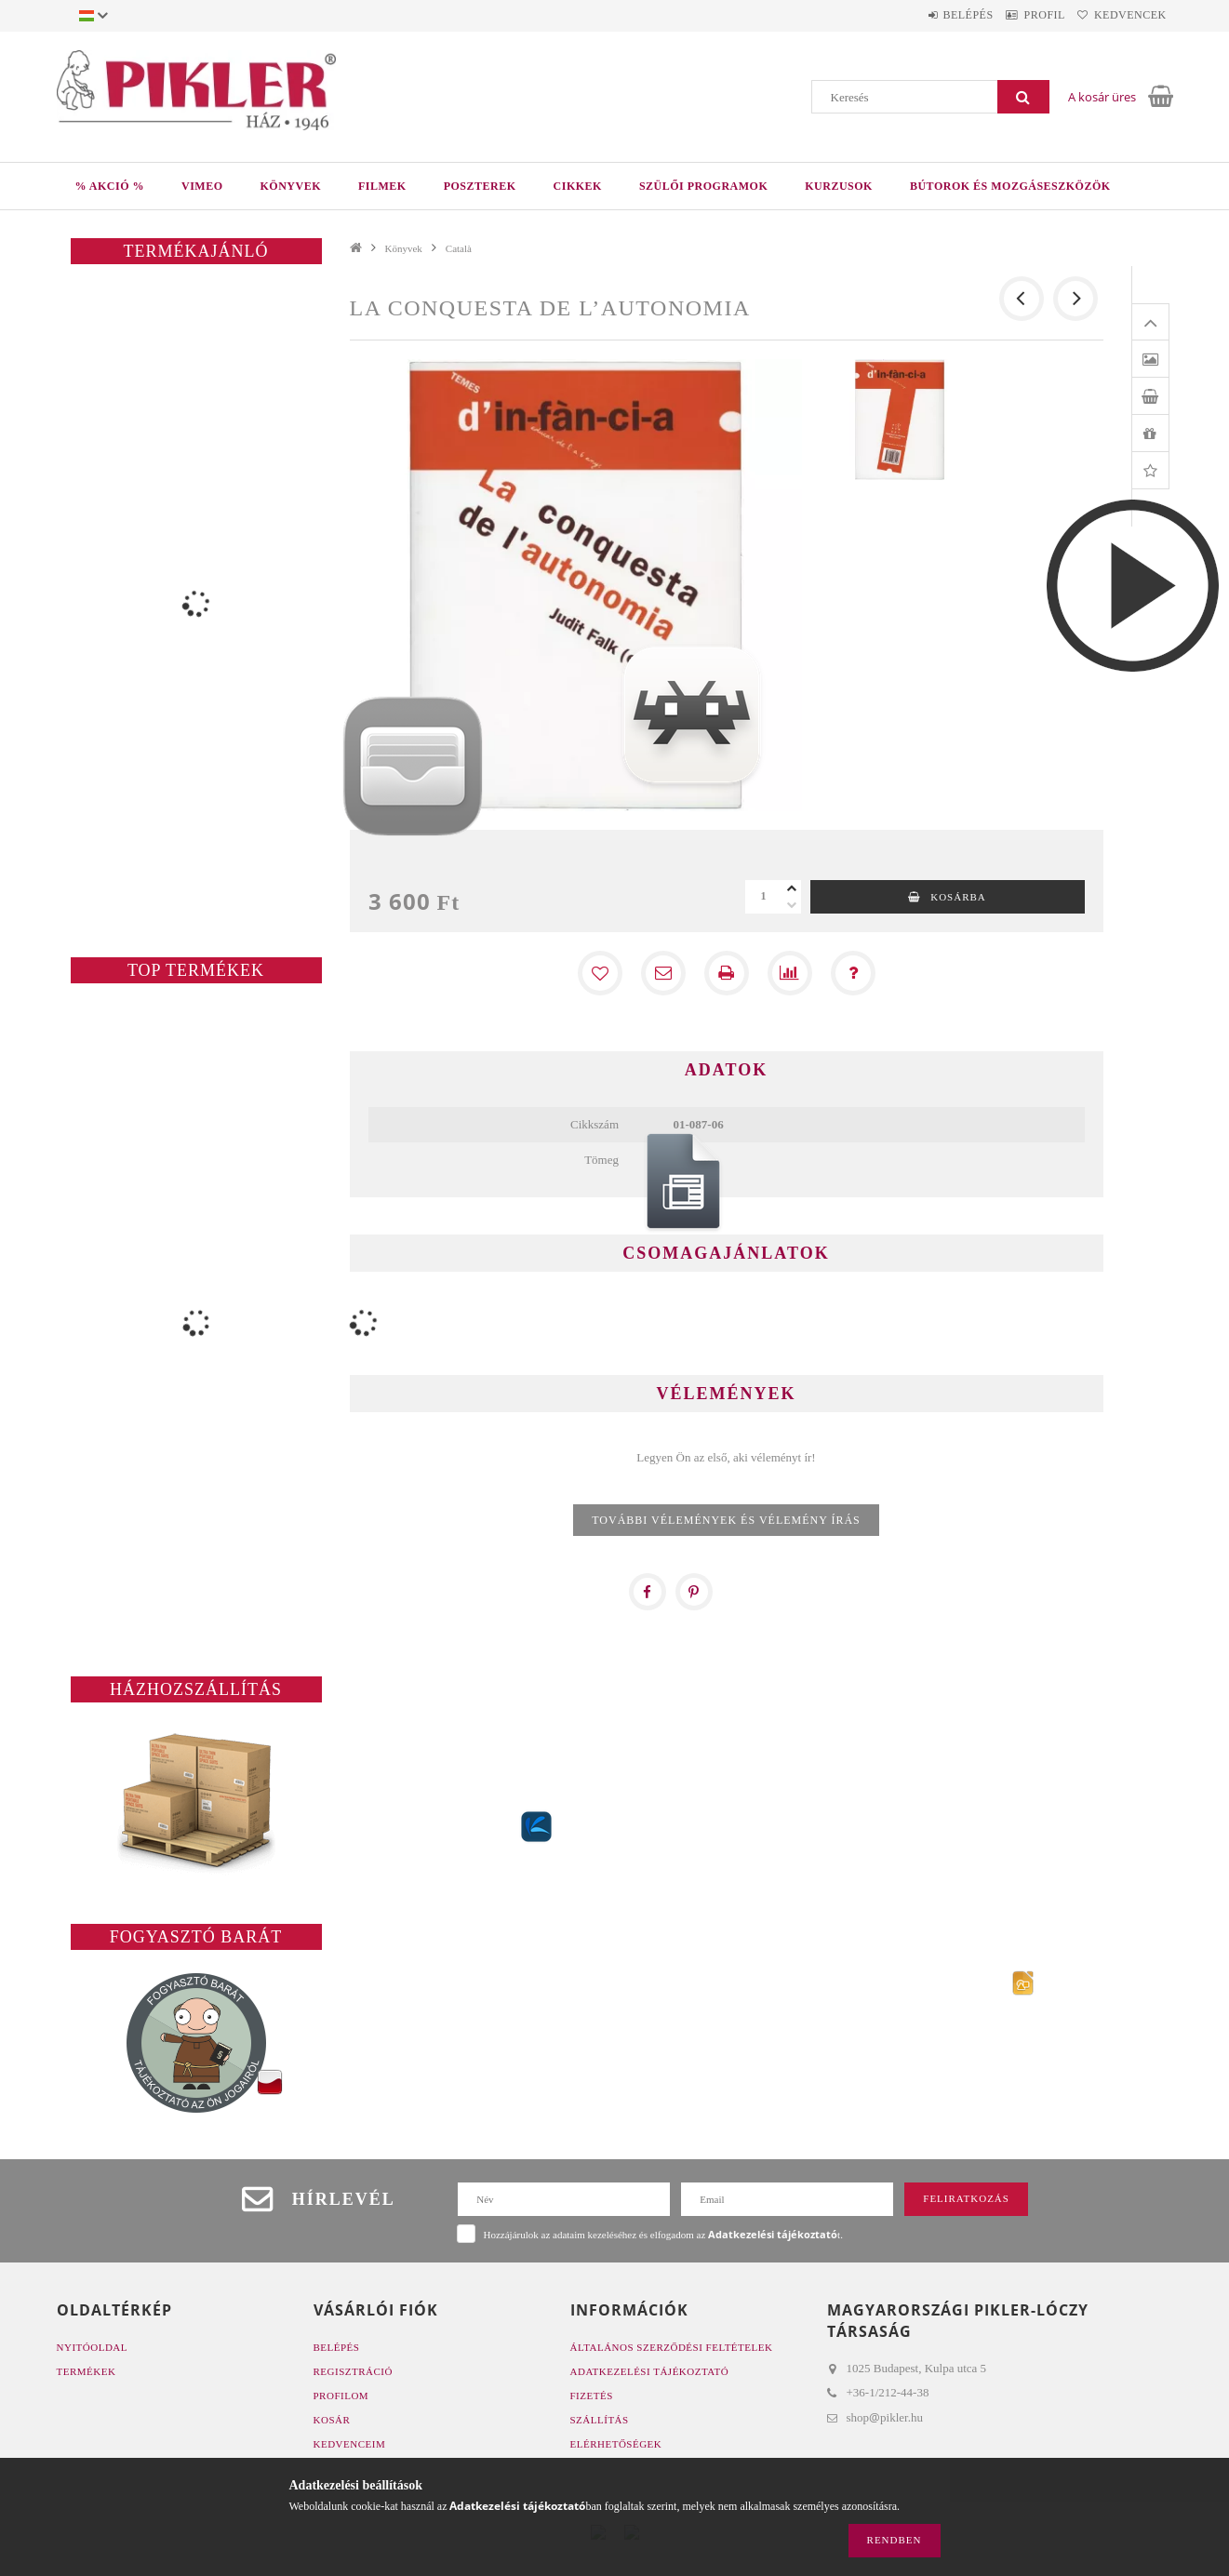 Image resolution: width=1229 pixels, height=2576 pixels. Describe the element at coordinates (412, 766) in the screenshot. I see `open apple wallet app` at that location.